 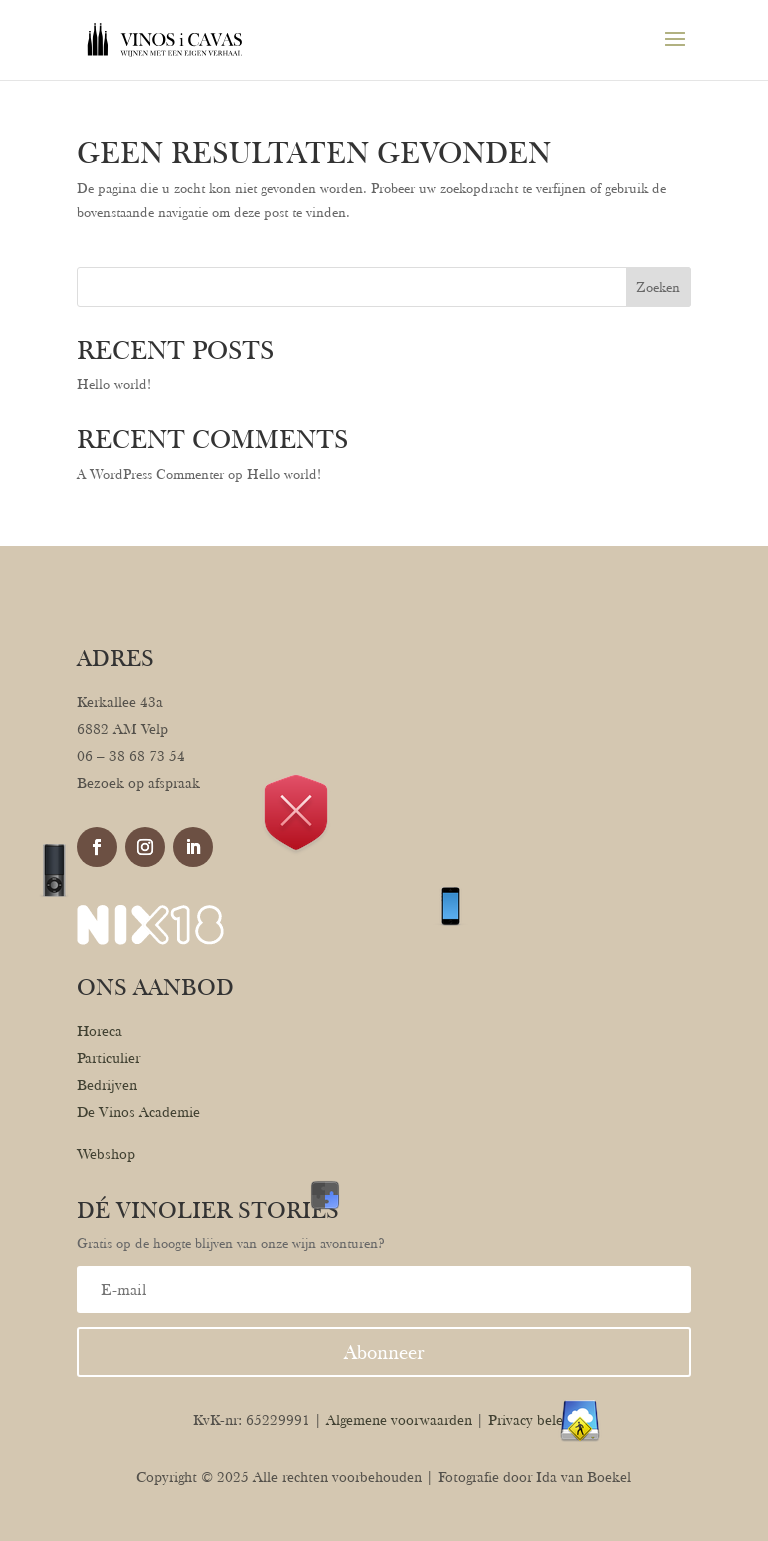 I want to click on manage connected iPod device, so click(x=54, y=871).